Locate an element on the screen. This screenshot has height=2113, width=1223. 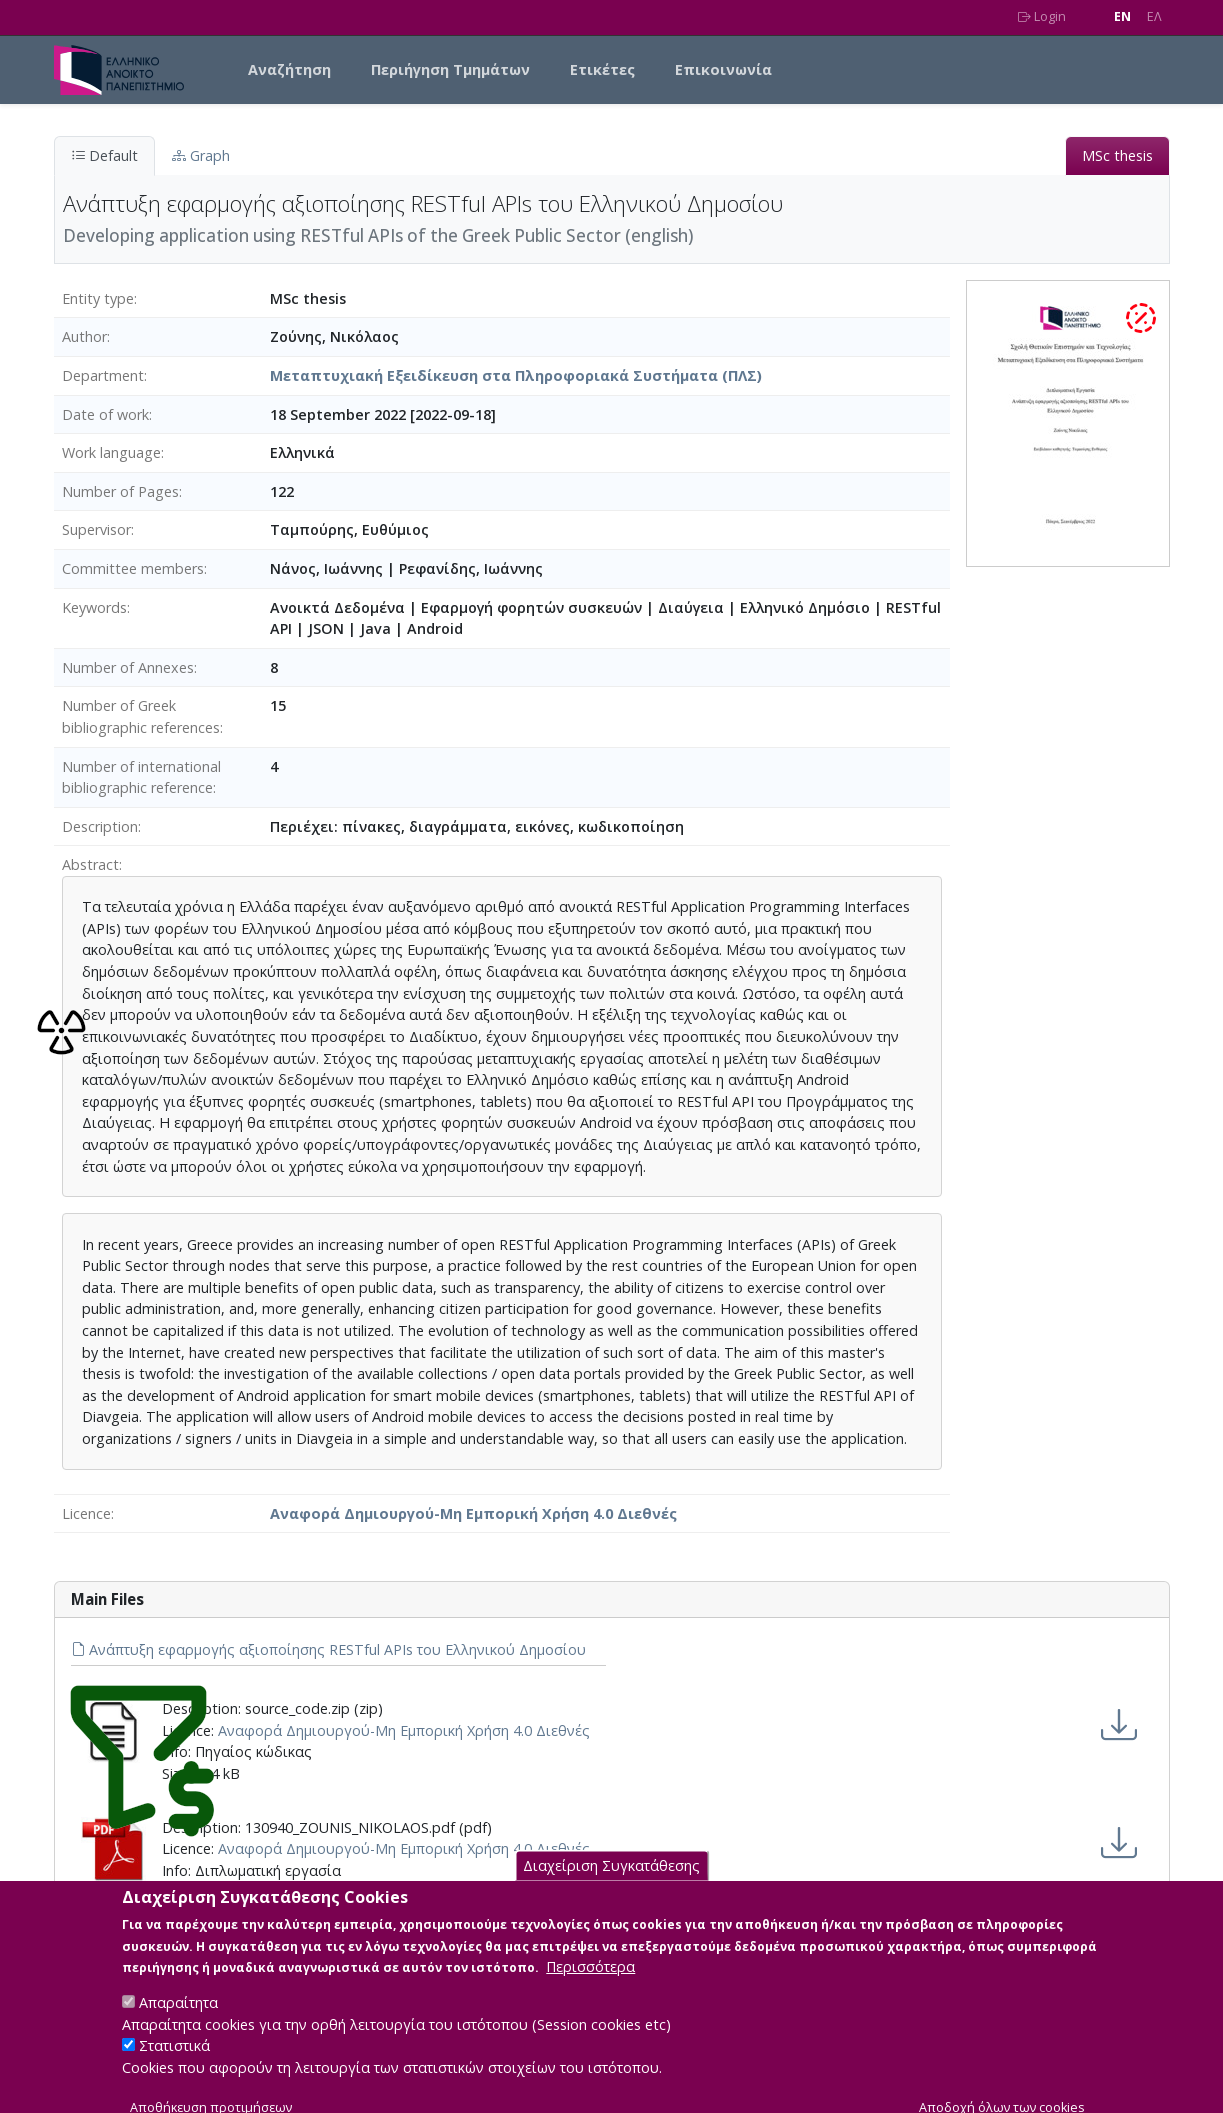
indicates a discount or promotion in progress is located at coordinates (1141, 318).